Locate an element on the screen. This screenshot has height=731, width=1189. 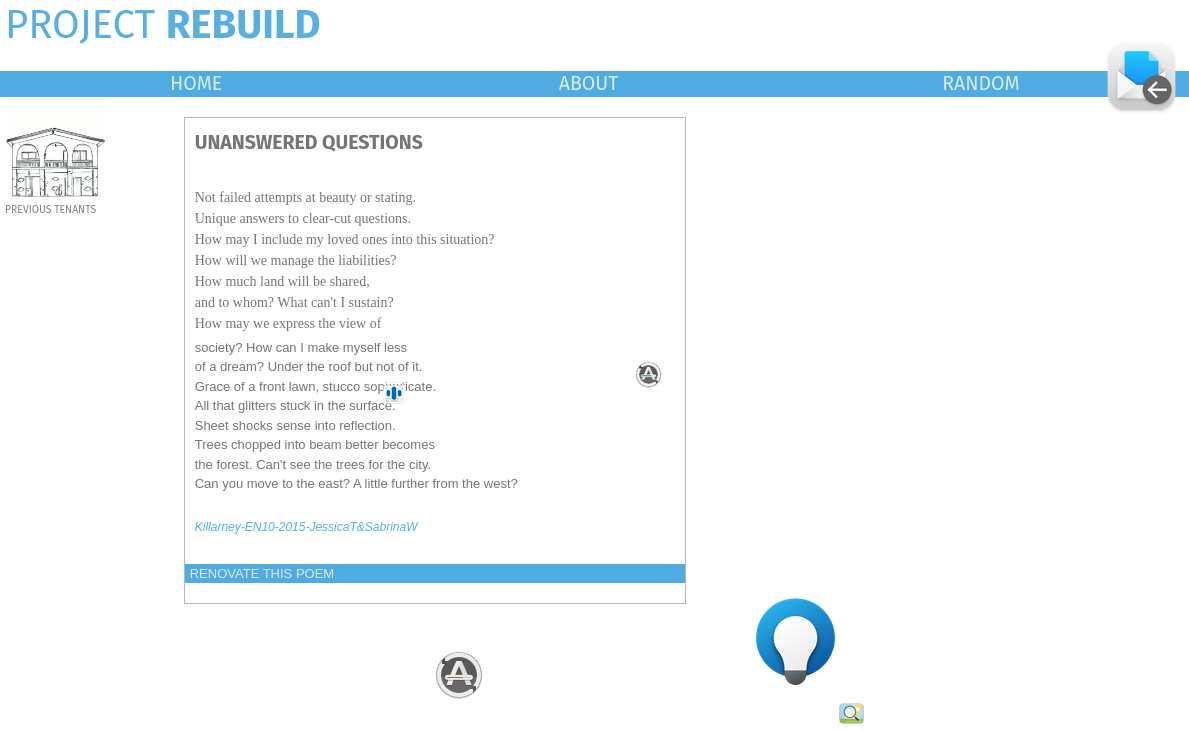
import contacts or data into kontact is located at coordinates (1141, 76).